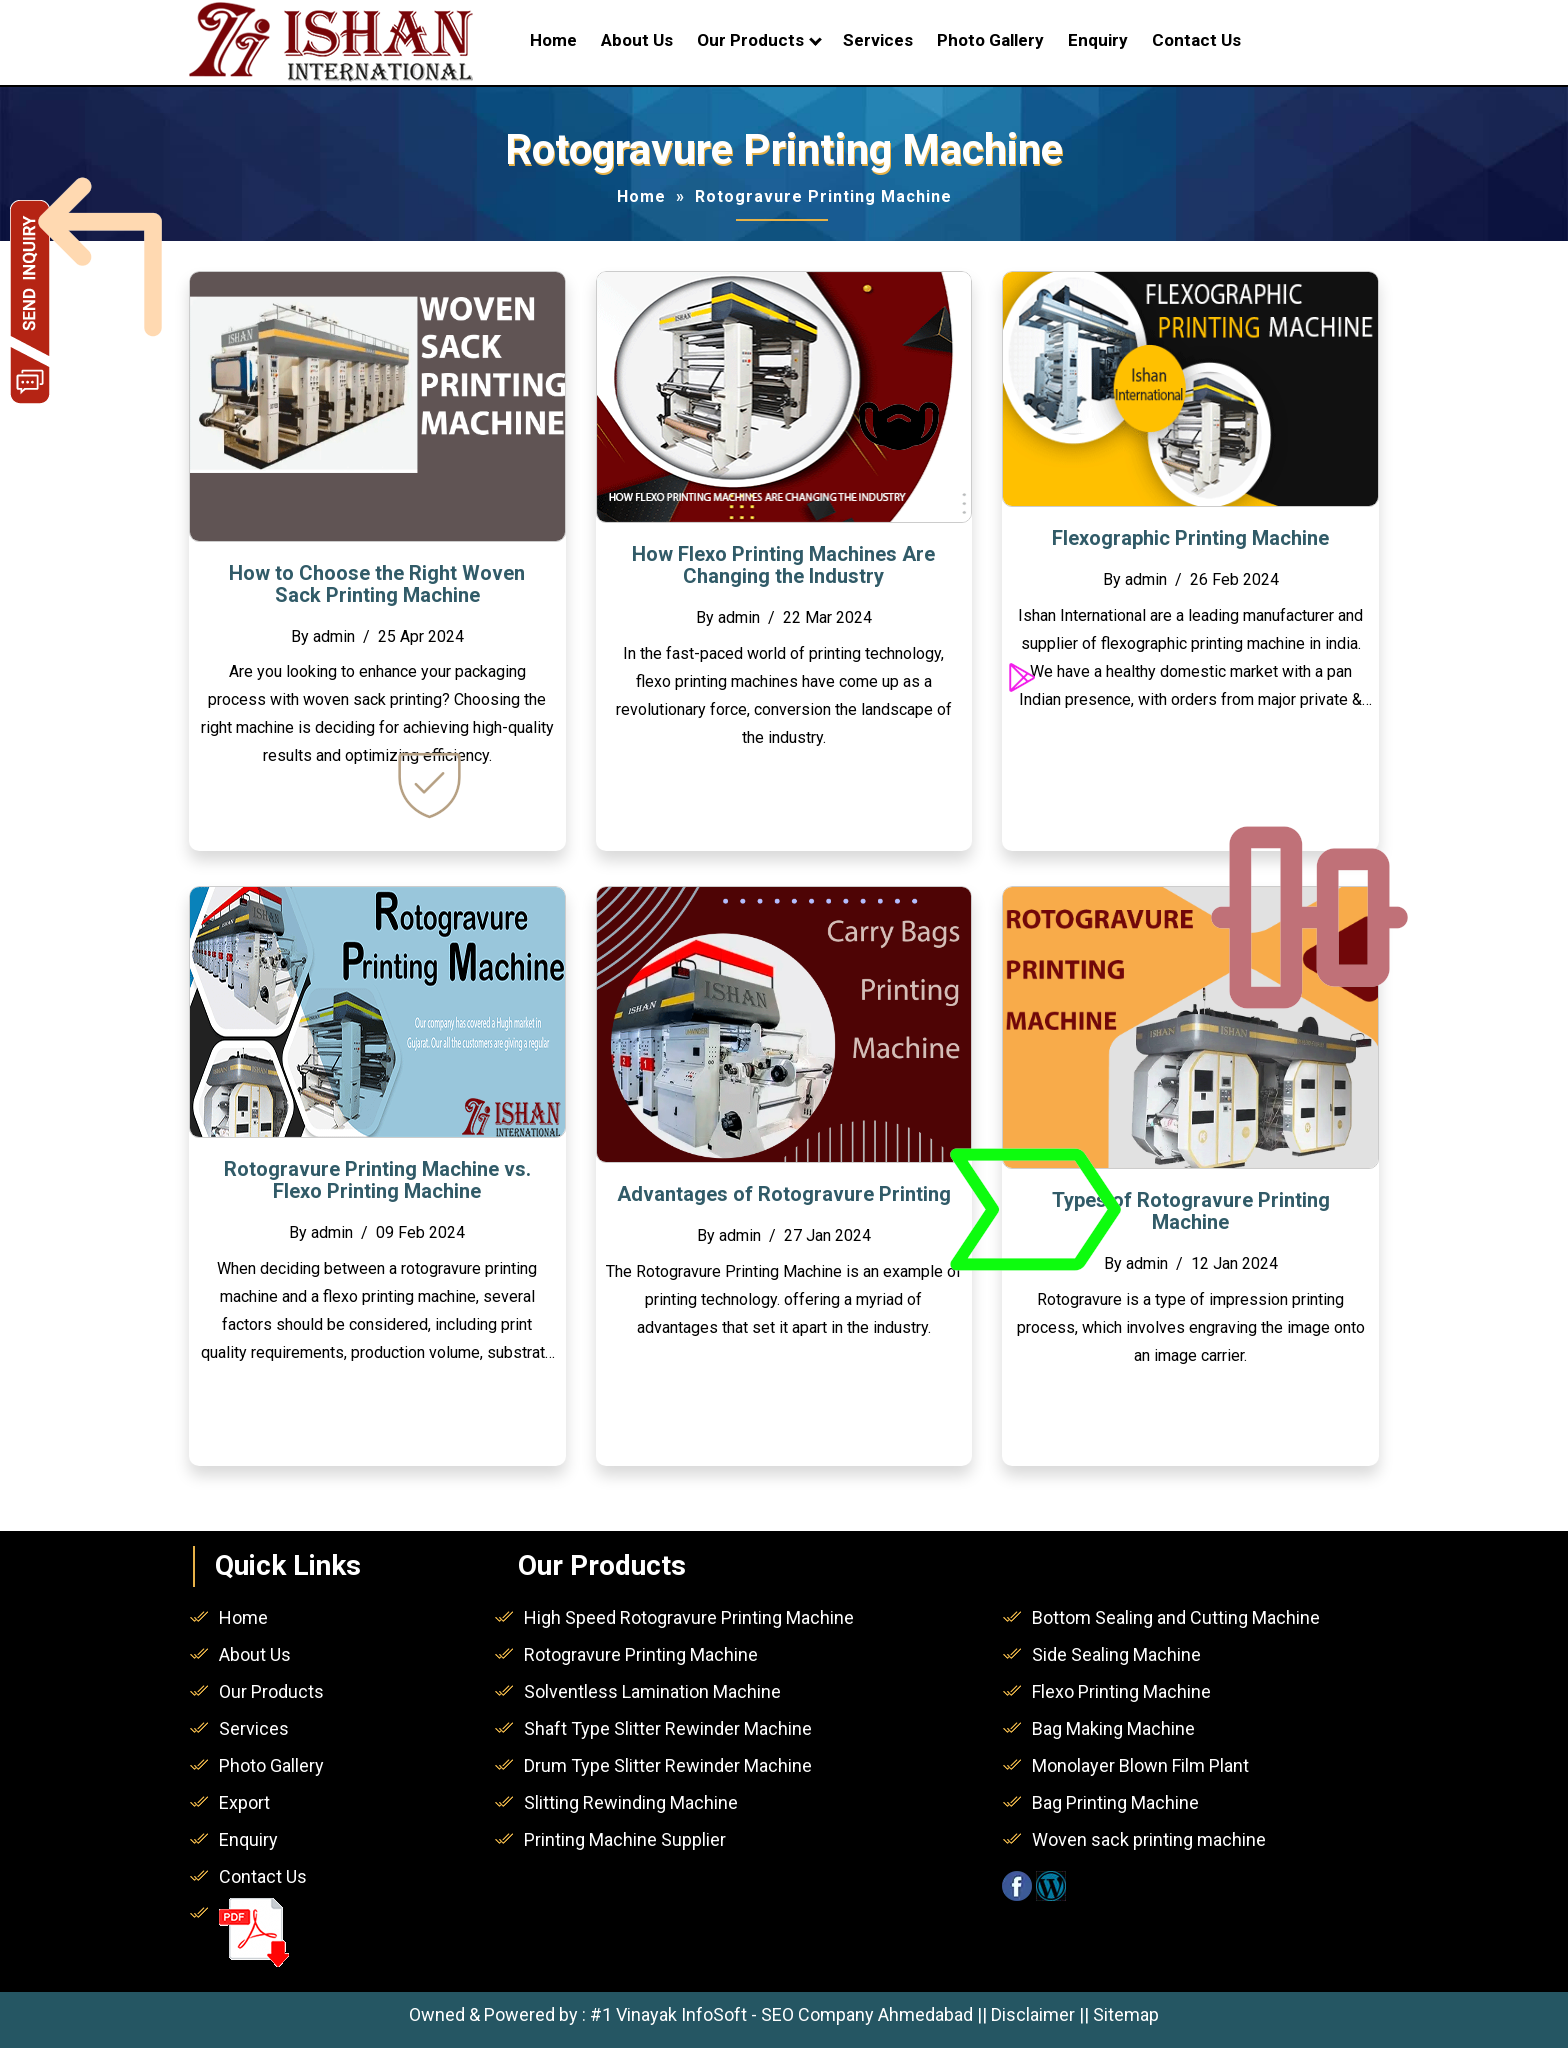  Describe the element at coordinates (1309, 917) in the screenshot. I see `align objects to vertical center` at that location.